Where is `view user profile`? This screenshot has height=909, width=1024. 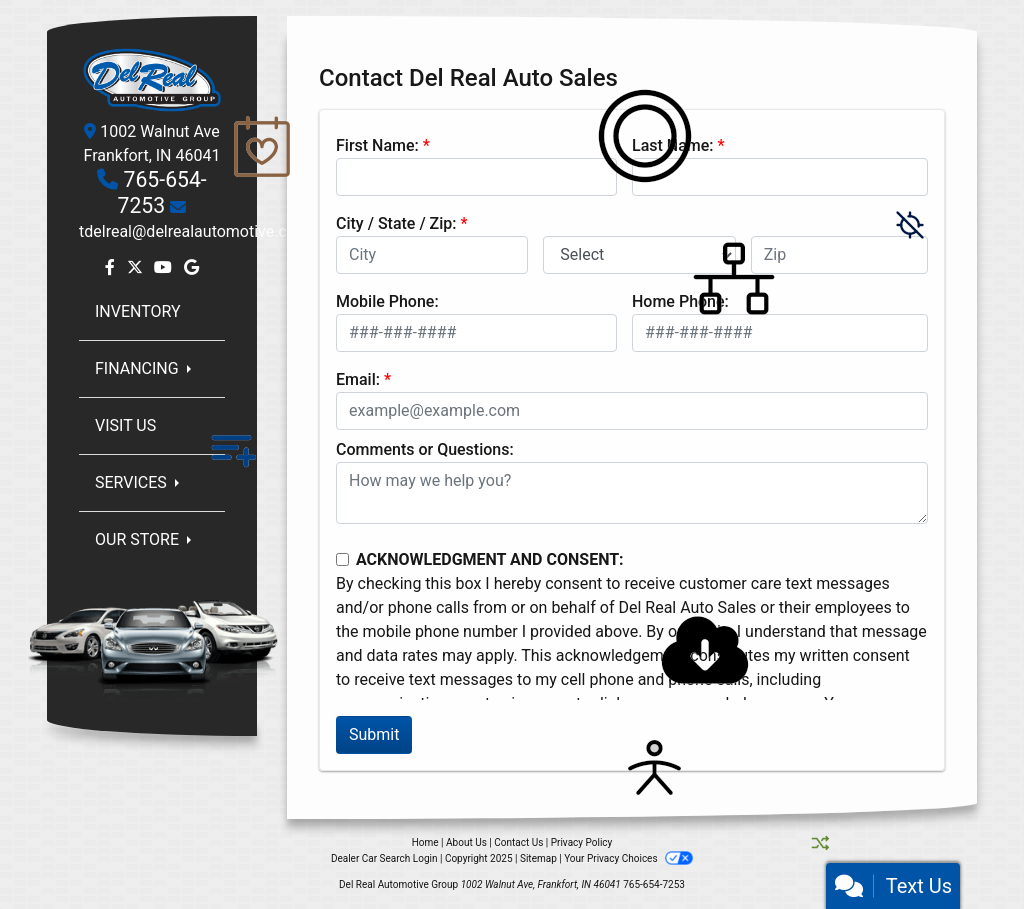
view user profile is located at coordinates (654, 768).